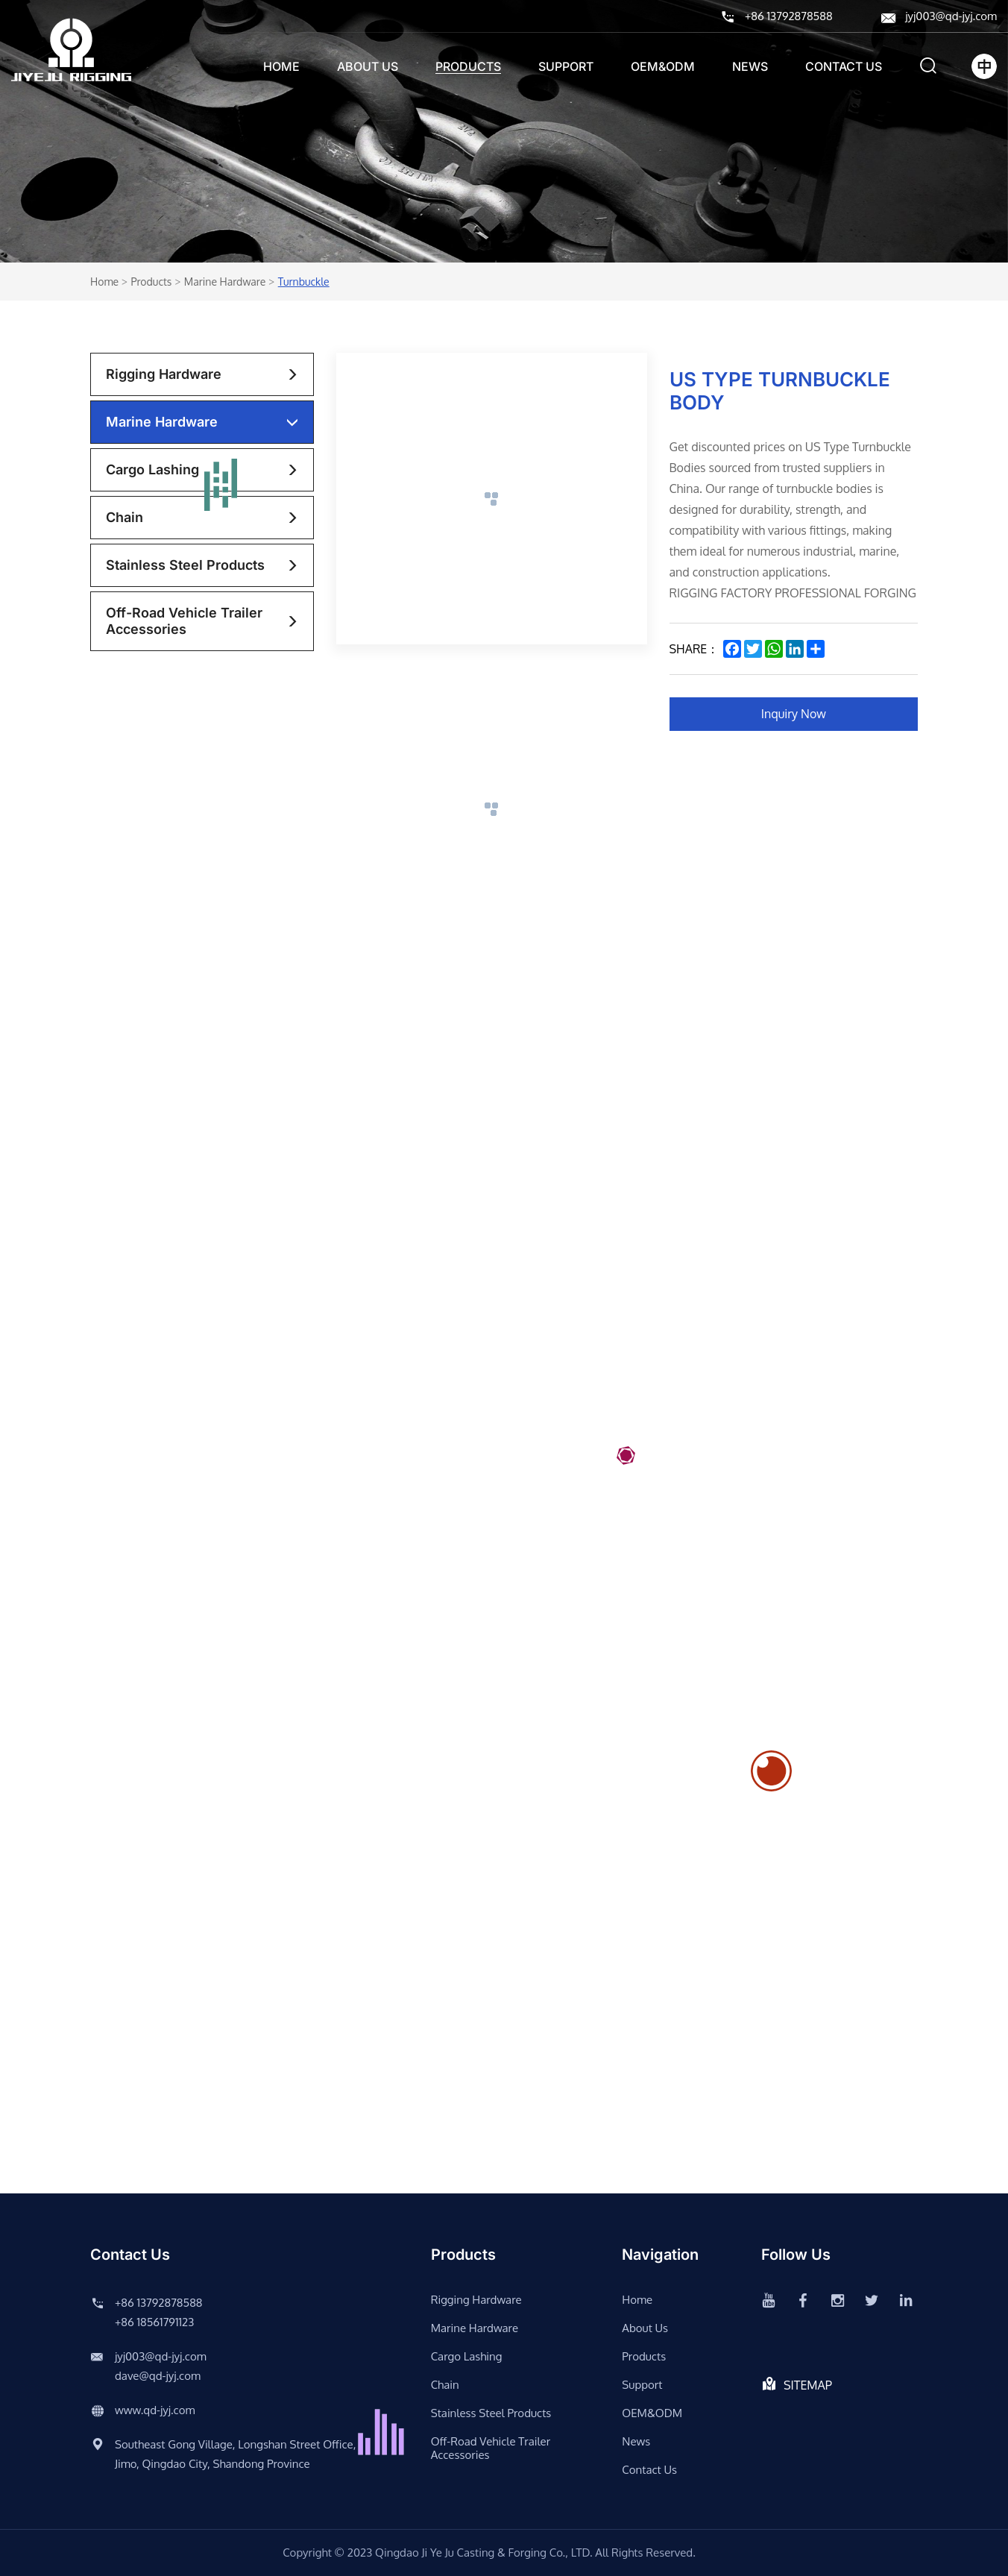  I want to click on open graphite application, so click(626, 1455).